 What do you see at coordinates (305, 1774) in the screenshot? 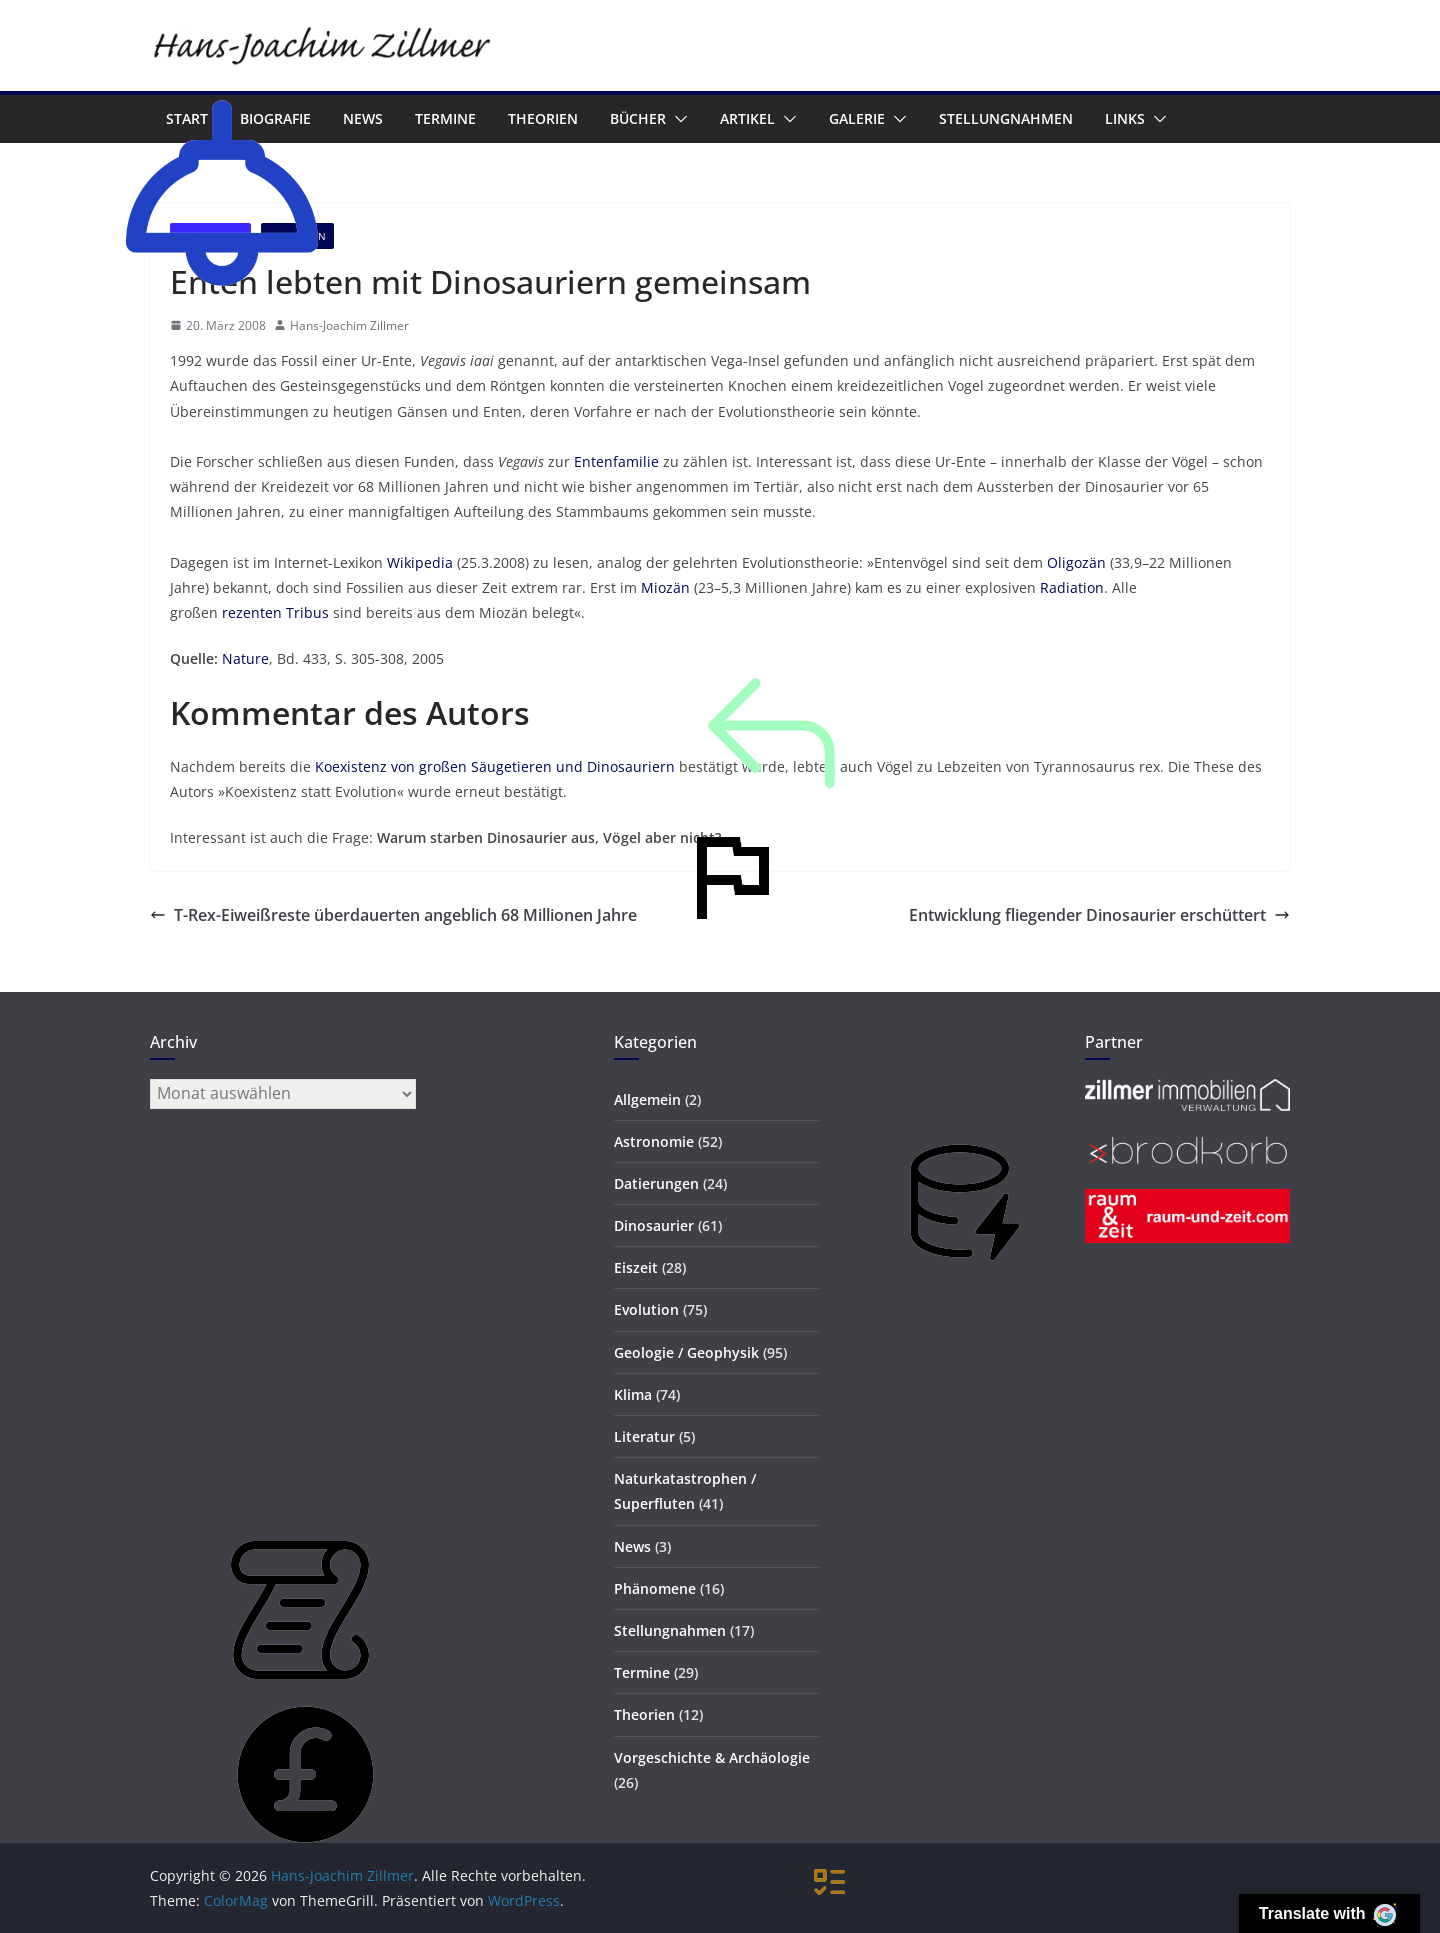
I see `view prices in British pounds` at bounding box center [305, 1774].